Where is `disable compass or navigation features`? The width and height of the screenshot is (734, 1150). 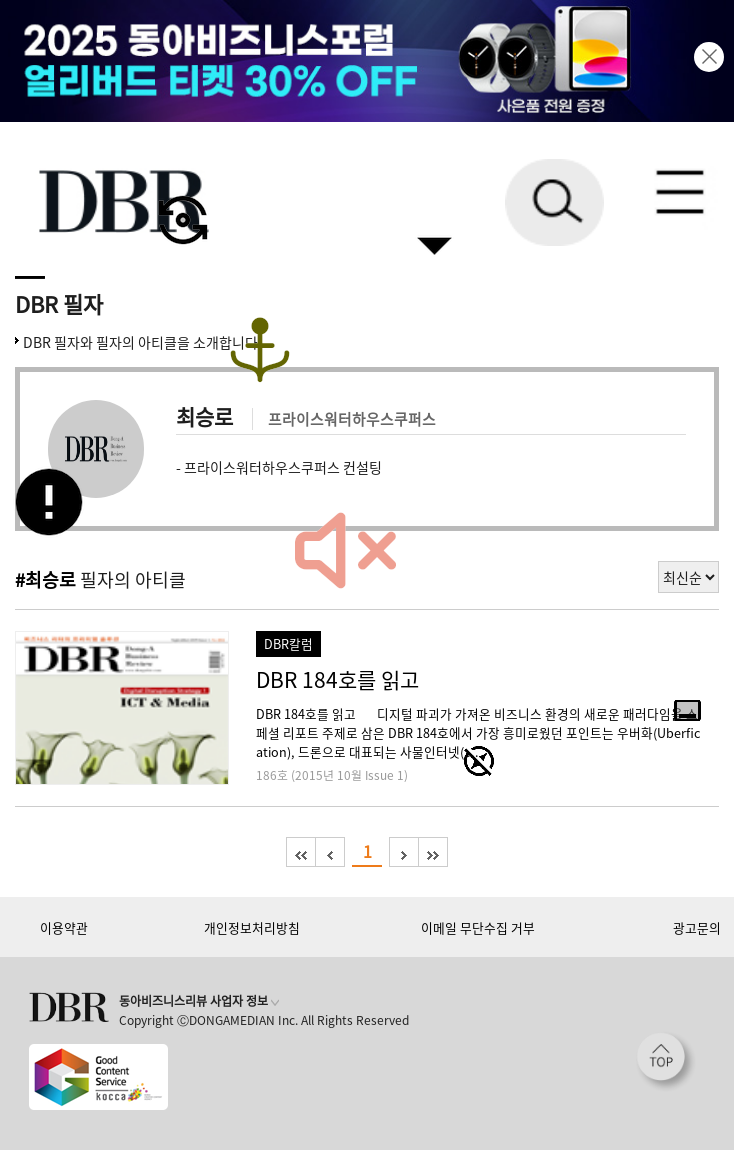 disable compass or navigation features is located at coordinates (479, 761).